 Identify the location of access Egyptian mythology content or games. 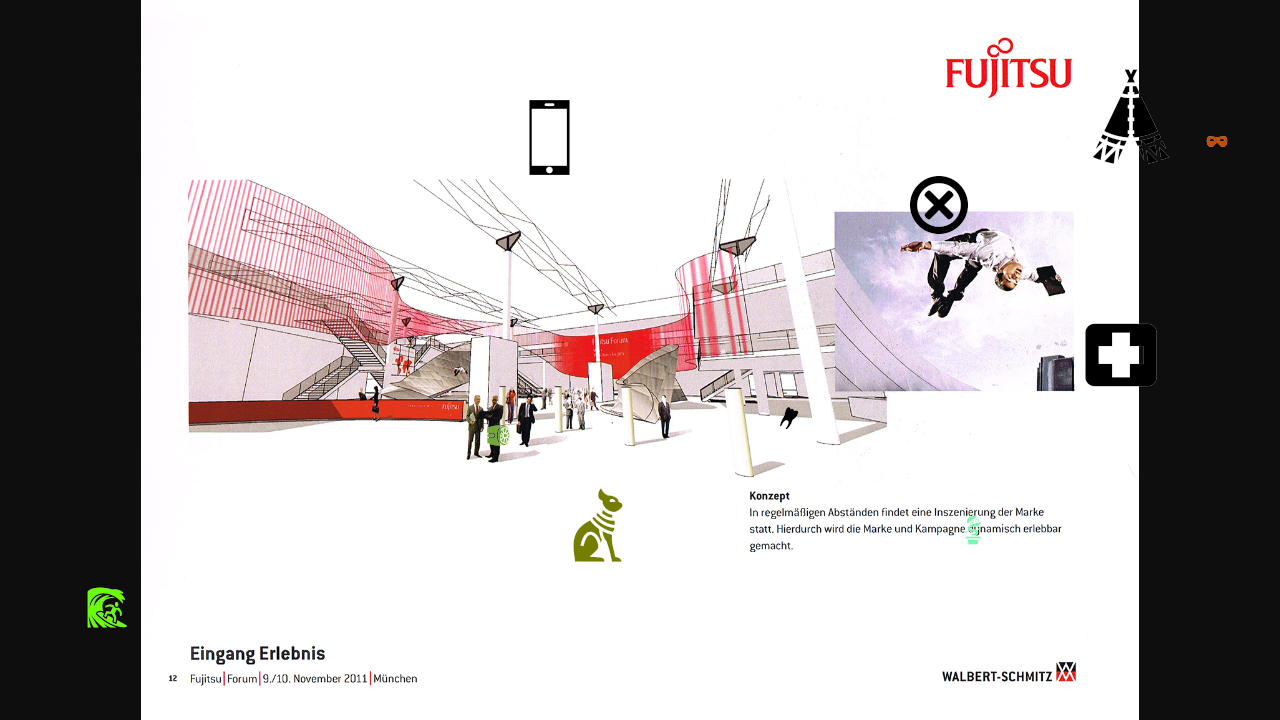
(598, 525).